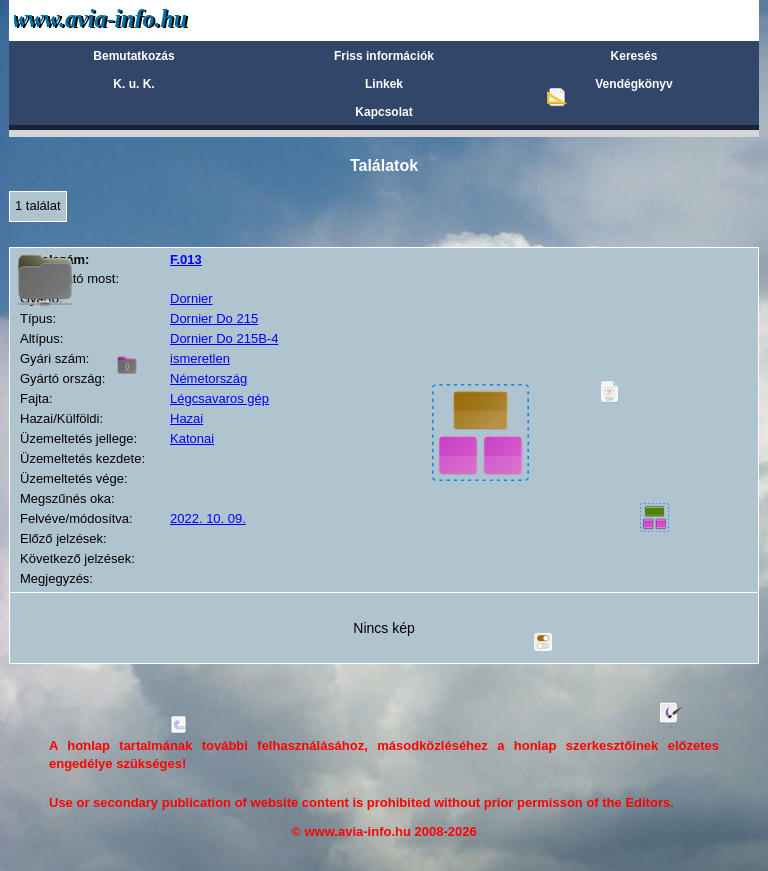 The width and height of the screenshot is (768, 871). I want to click on open unity tweak tool settings, so click(543, 642).